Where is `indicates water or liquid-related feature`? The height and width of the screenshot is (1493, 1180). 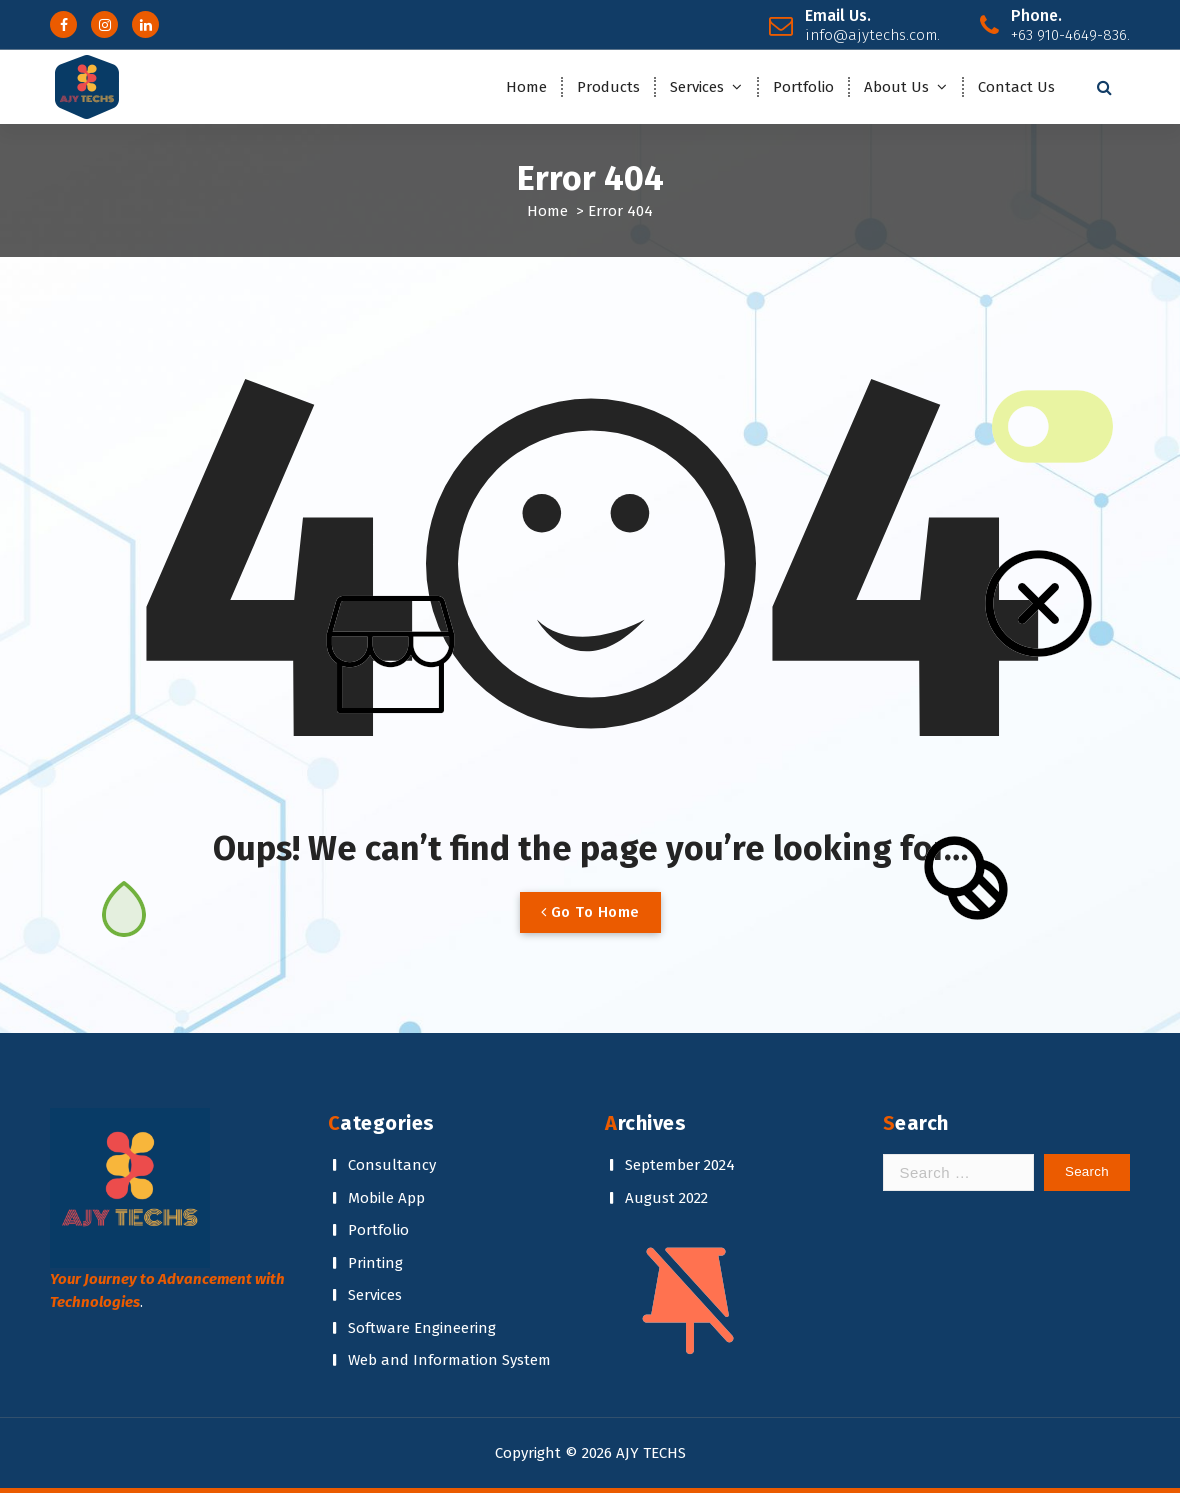
indicates water or liquid-related feature is located at coordinates (124, 911).